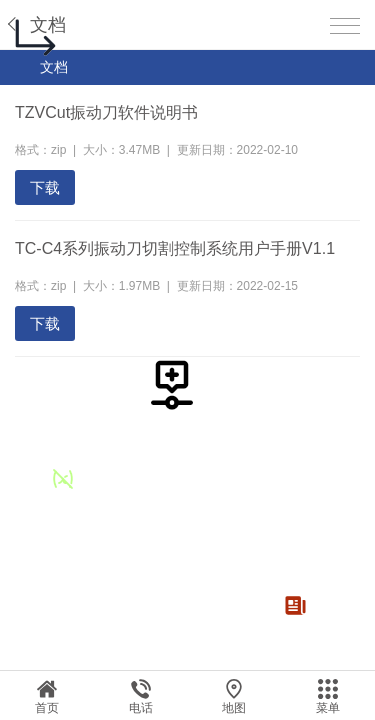 This screenshot has height=720, width=375. What do you see at coordinates (35, 37) in the screenshot?
I see `navigate to a nested or child item` at bounding box center [35, 37].